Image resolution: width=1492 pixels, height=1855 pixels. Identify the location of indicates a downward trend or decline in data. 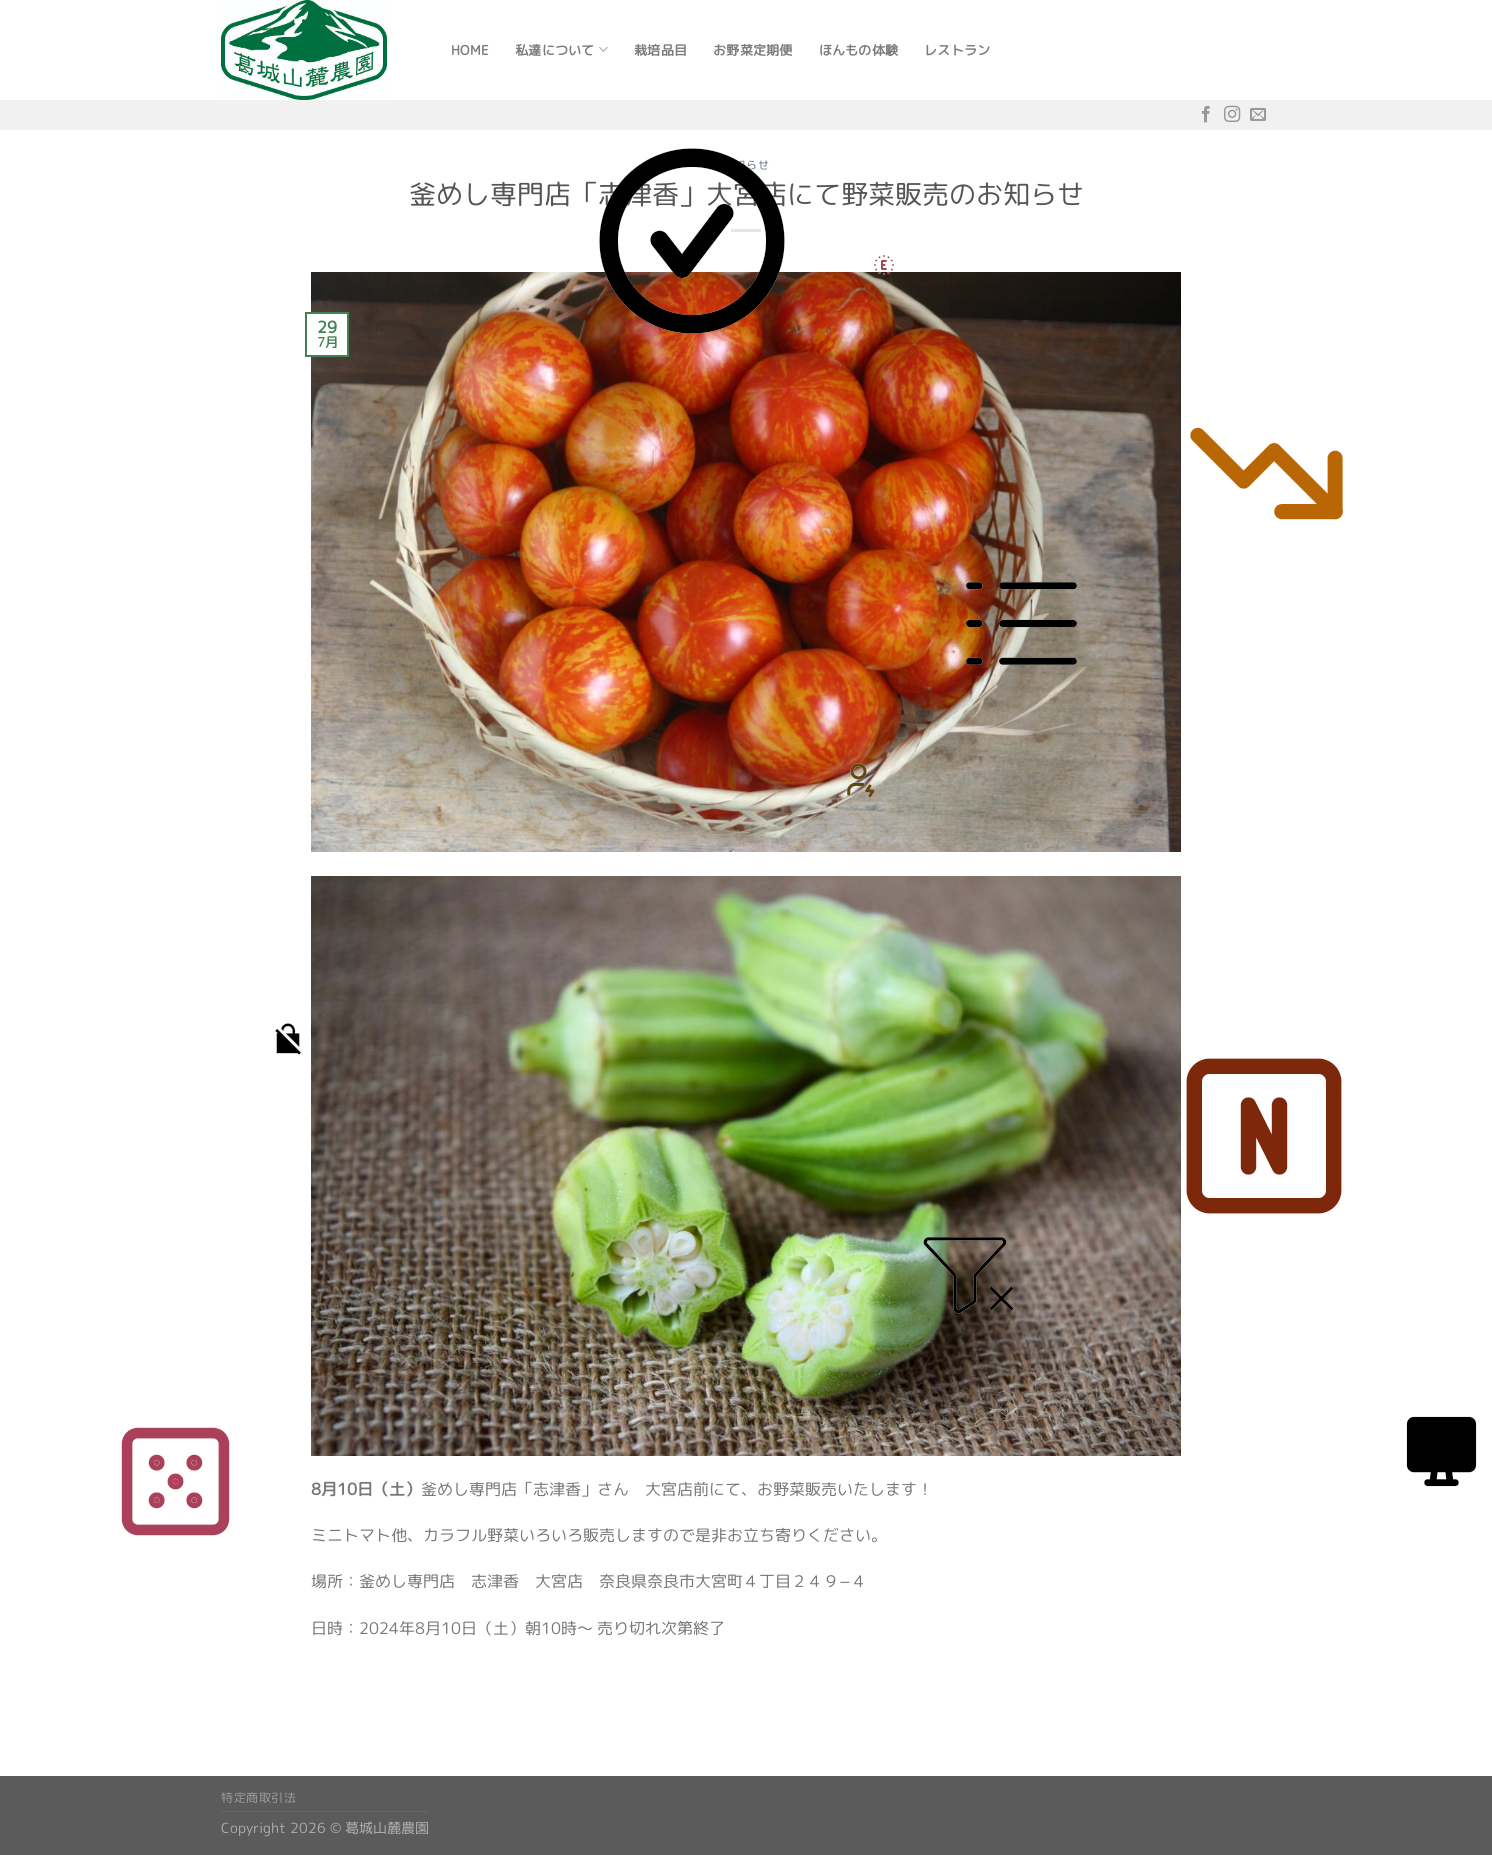
(1266, 473).